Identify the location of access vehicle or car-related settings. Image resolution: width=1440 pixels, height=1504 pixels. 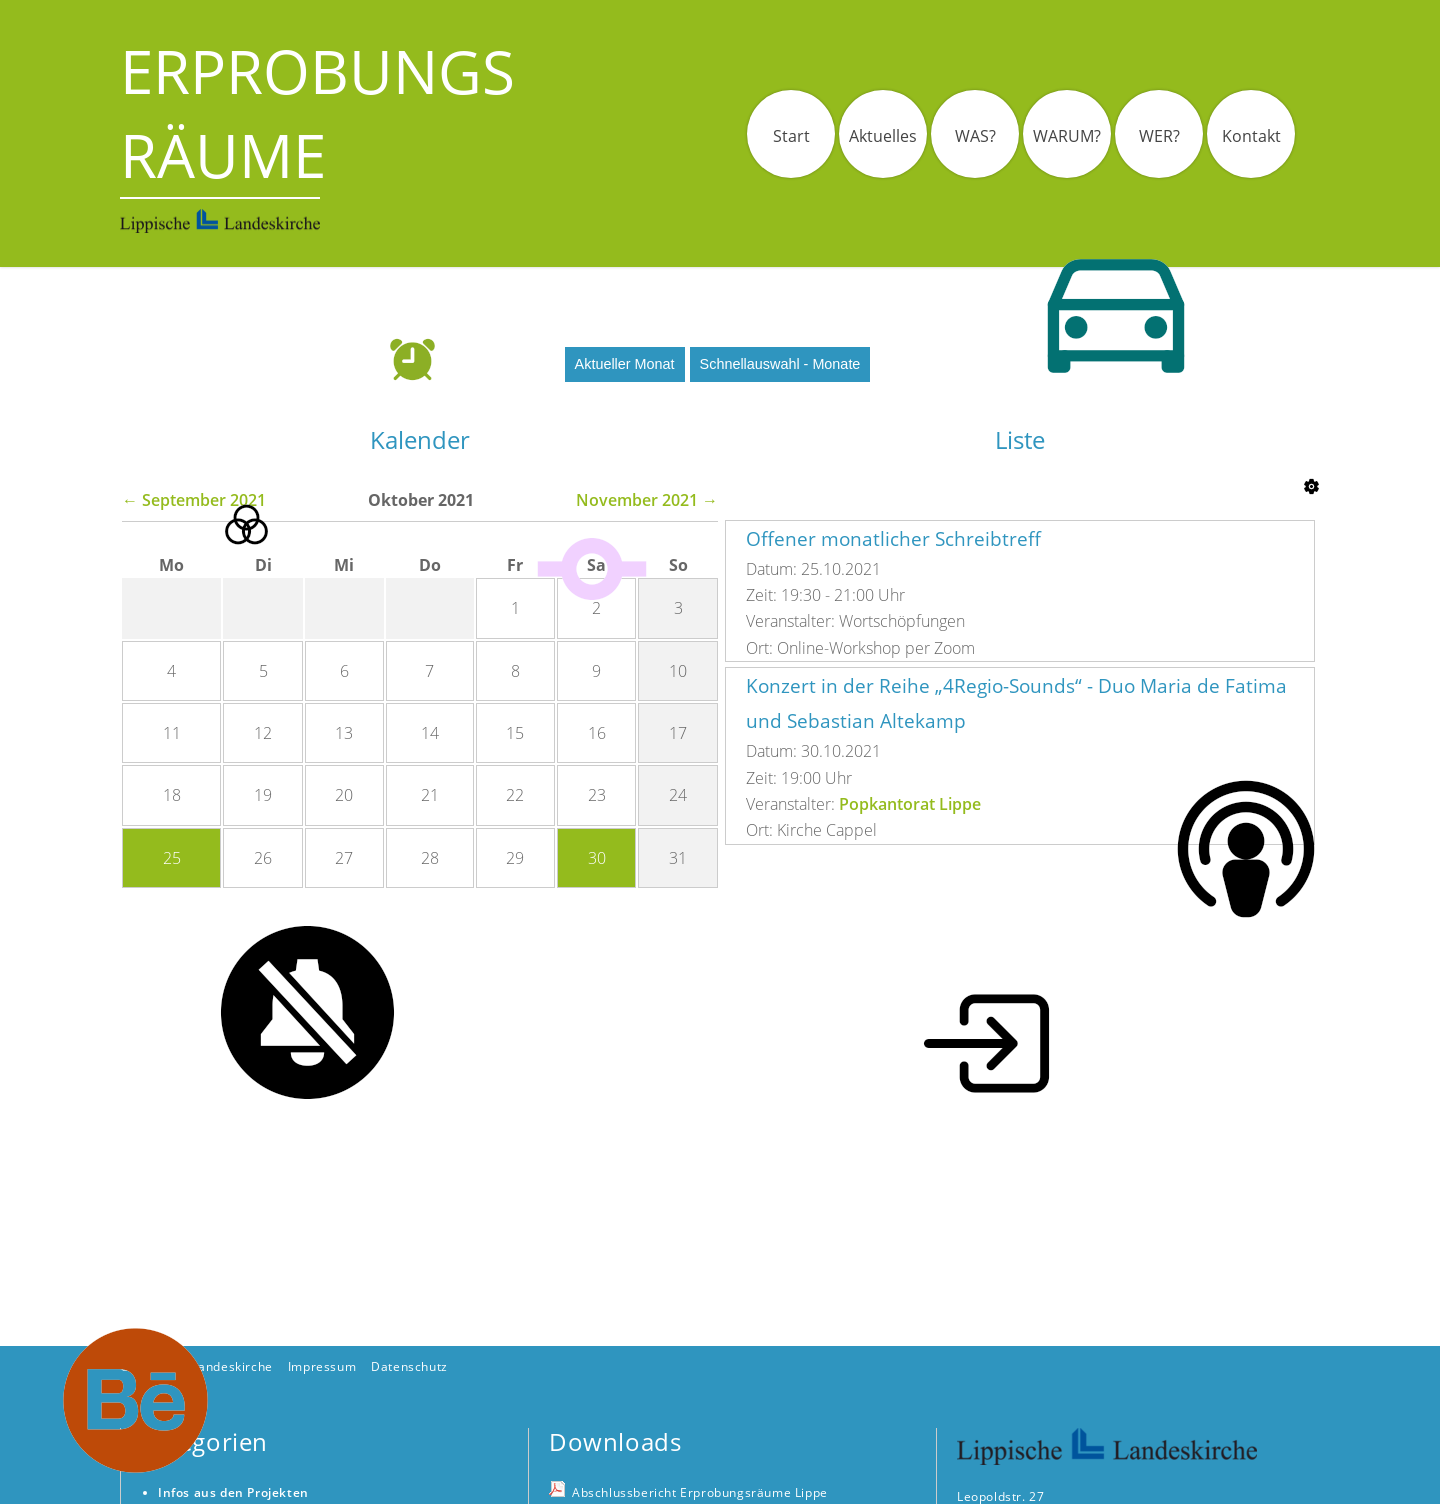
(1116, 316).